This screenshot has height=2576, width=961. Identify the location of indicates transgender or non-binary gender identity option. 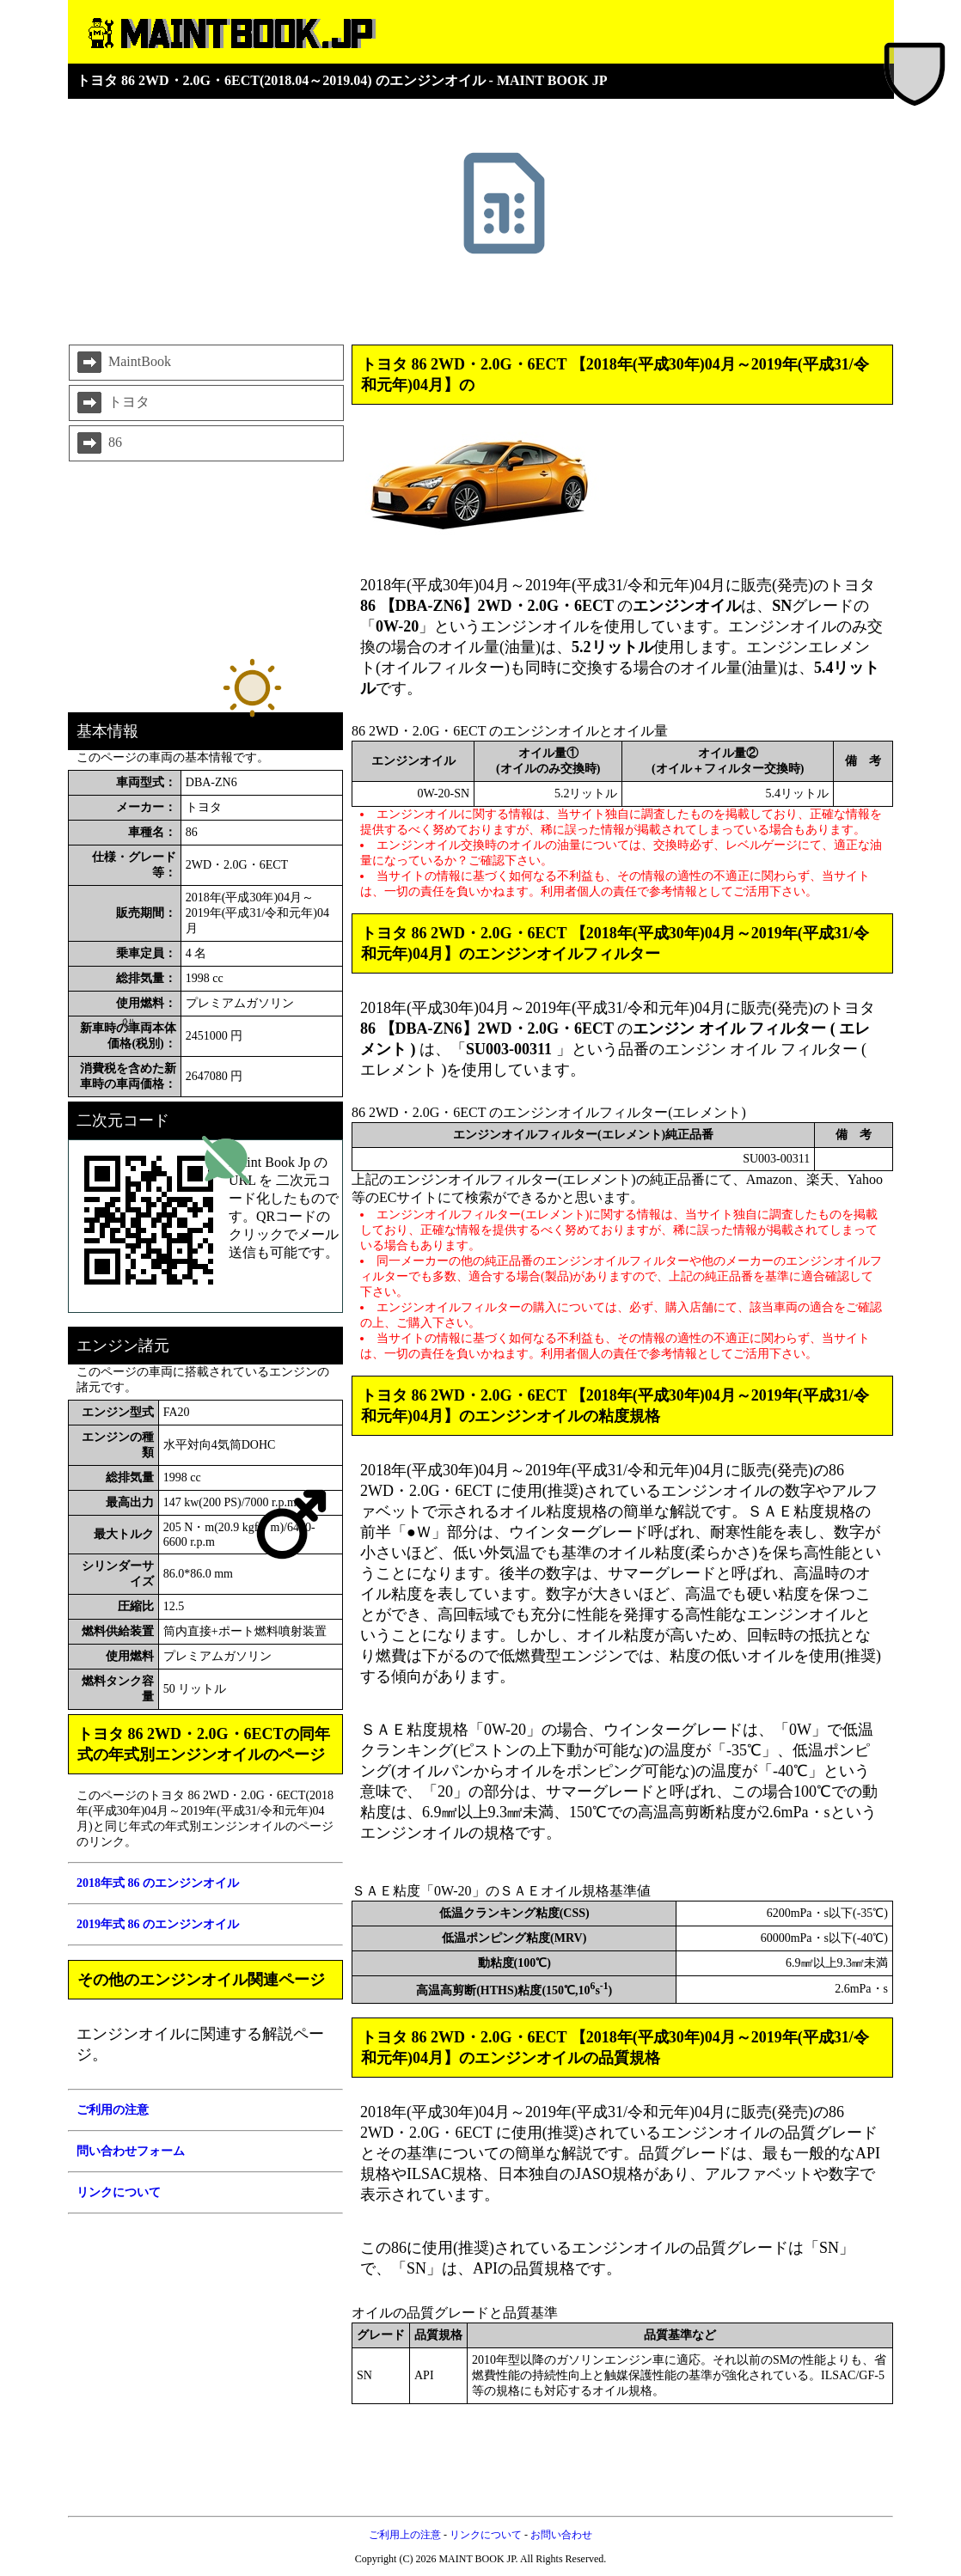
(292, 1523).